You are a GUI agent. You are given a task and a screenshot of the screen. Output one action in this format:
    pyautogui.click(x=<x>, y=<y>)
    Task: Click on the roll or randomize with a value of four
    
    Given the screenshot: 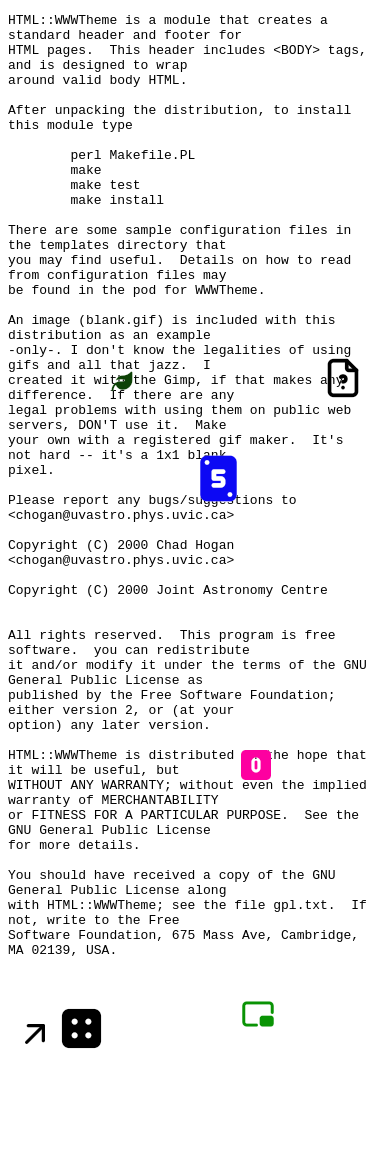 What is the action you would take?
    pyautogui.click(x=81, y=1028)
    